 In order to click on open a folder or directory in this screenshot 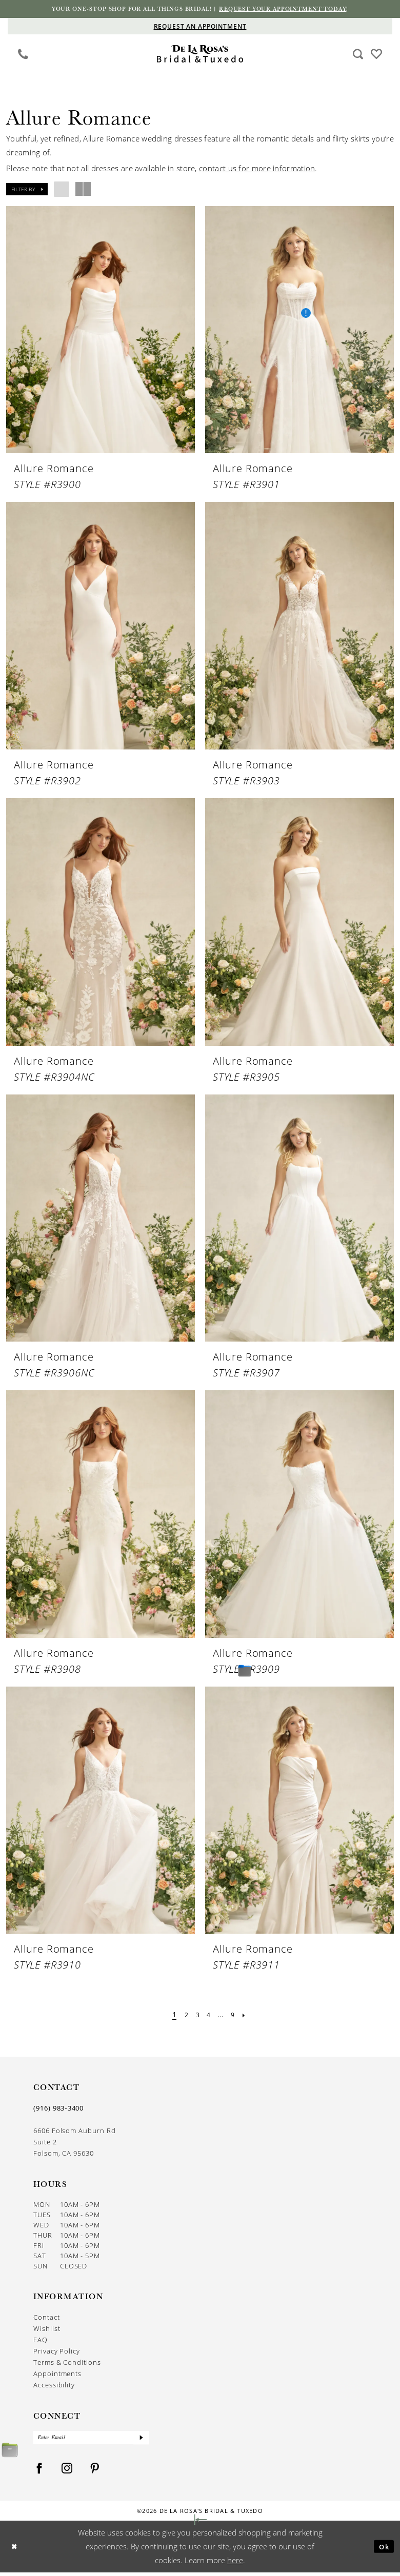, I will do `click(245, 1671)`.